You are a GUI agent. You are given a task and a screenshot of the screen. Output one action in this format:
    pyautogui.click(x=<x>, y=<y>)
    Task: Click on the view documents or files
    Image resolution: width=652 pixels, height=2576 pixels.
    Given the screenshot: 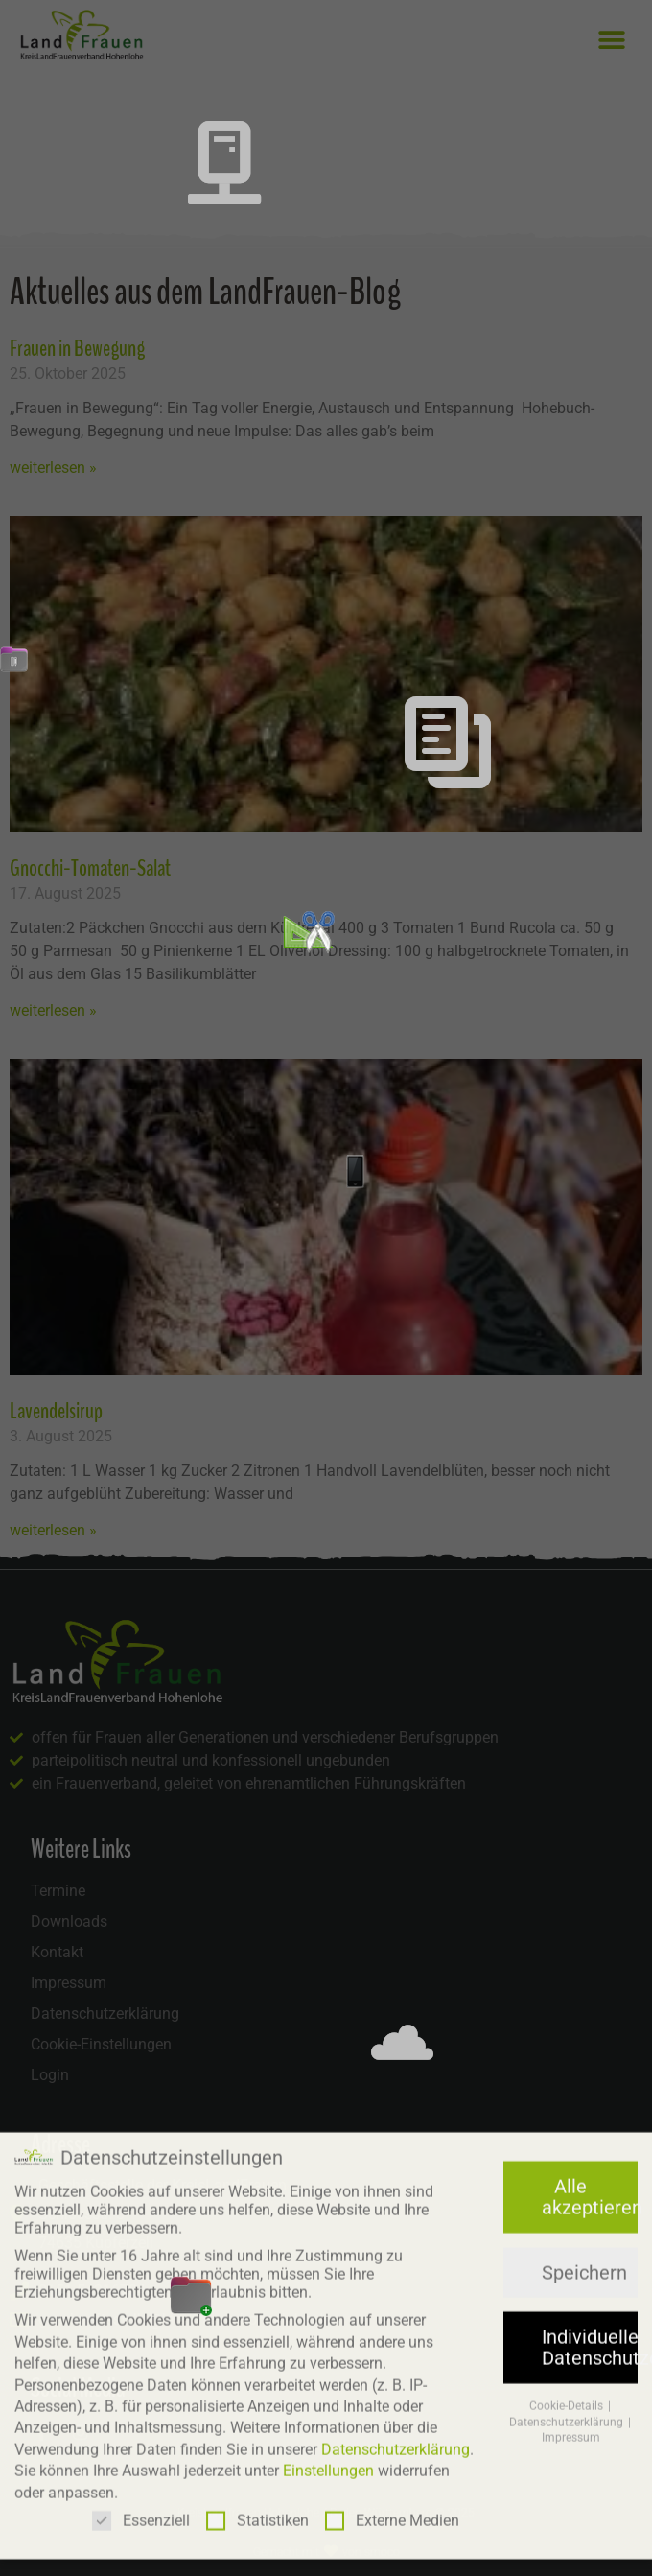 What is the action you would take?
    pyautogui.click(x=451, y=742)
    